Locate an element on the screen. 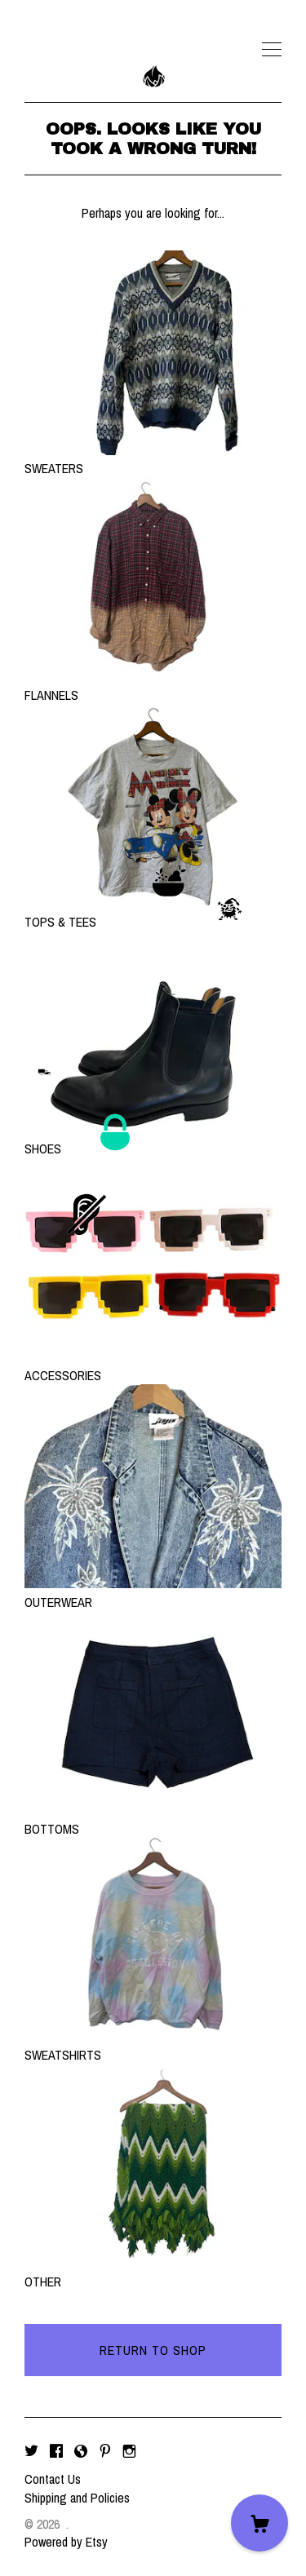  view healthy food or nutrition options is located at coordinates (169, 880).